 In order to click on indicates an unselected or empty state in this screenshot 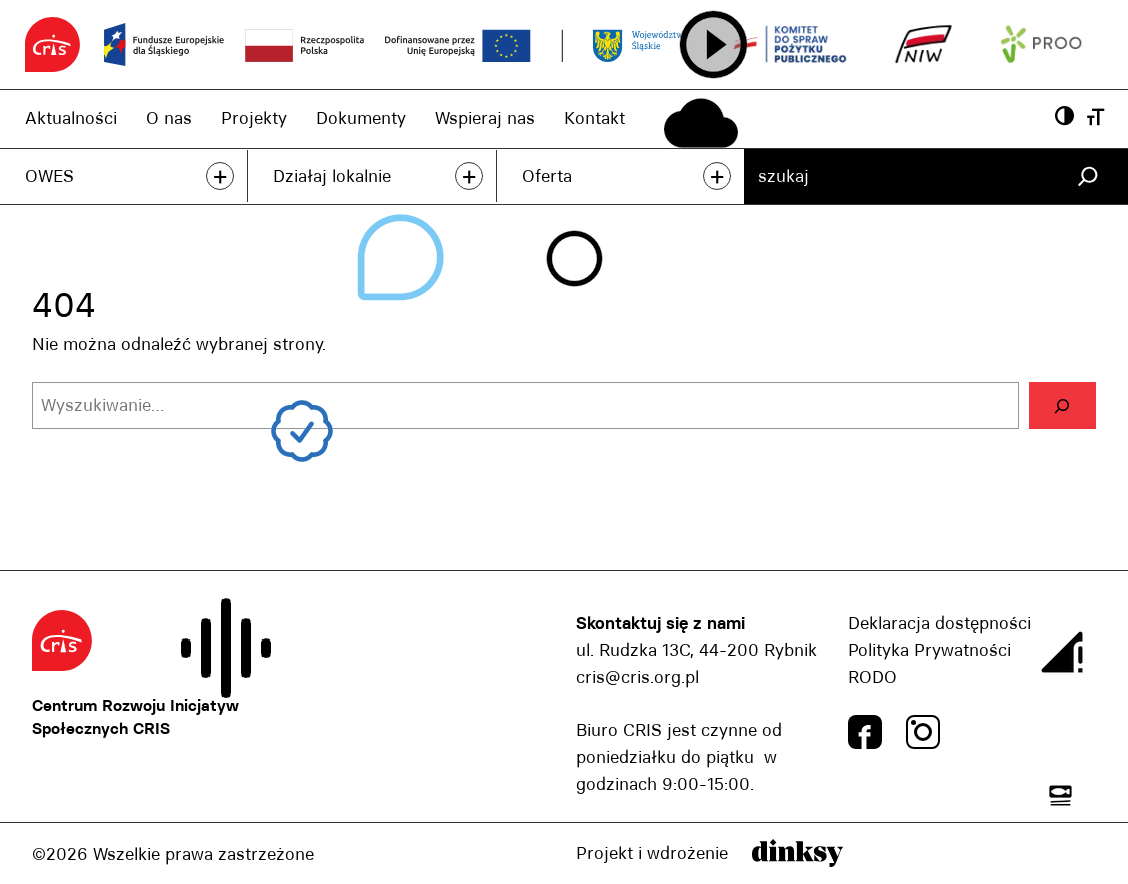, I will do `click(574, 258)`.